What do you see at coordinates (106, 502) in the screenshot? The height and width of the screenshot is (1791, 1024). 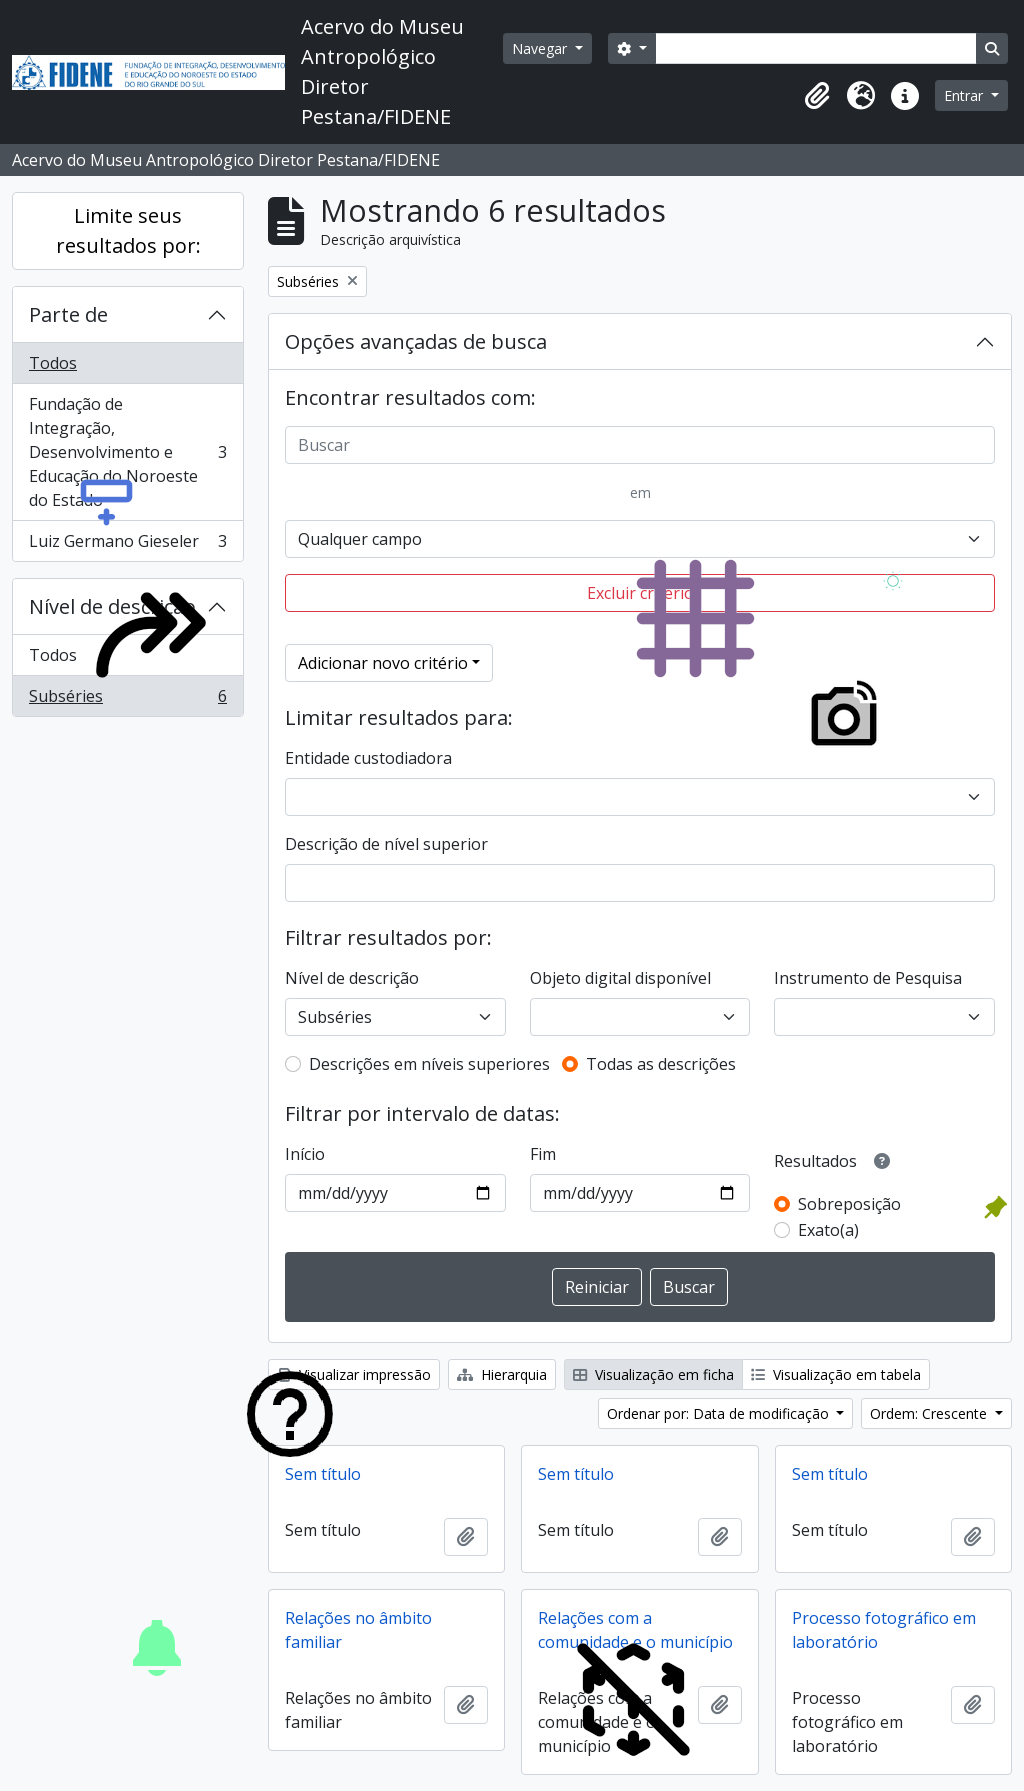 I see `insert a new row below` at bounding box center [106, 502].